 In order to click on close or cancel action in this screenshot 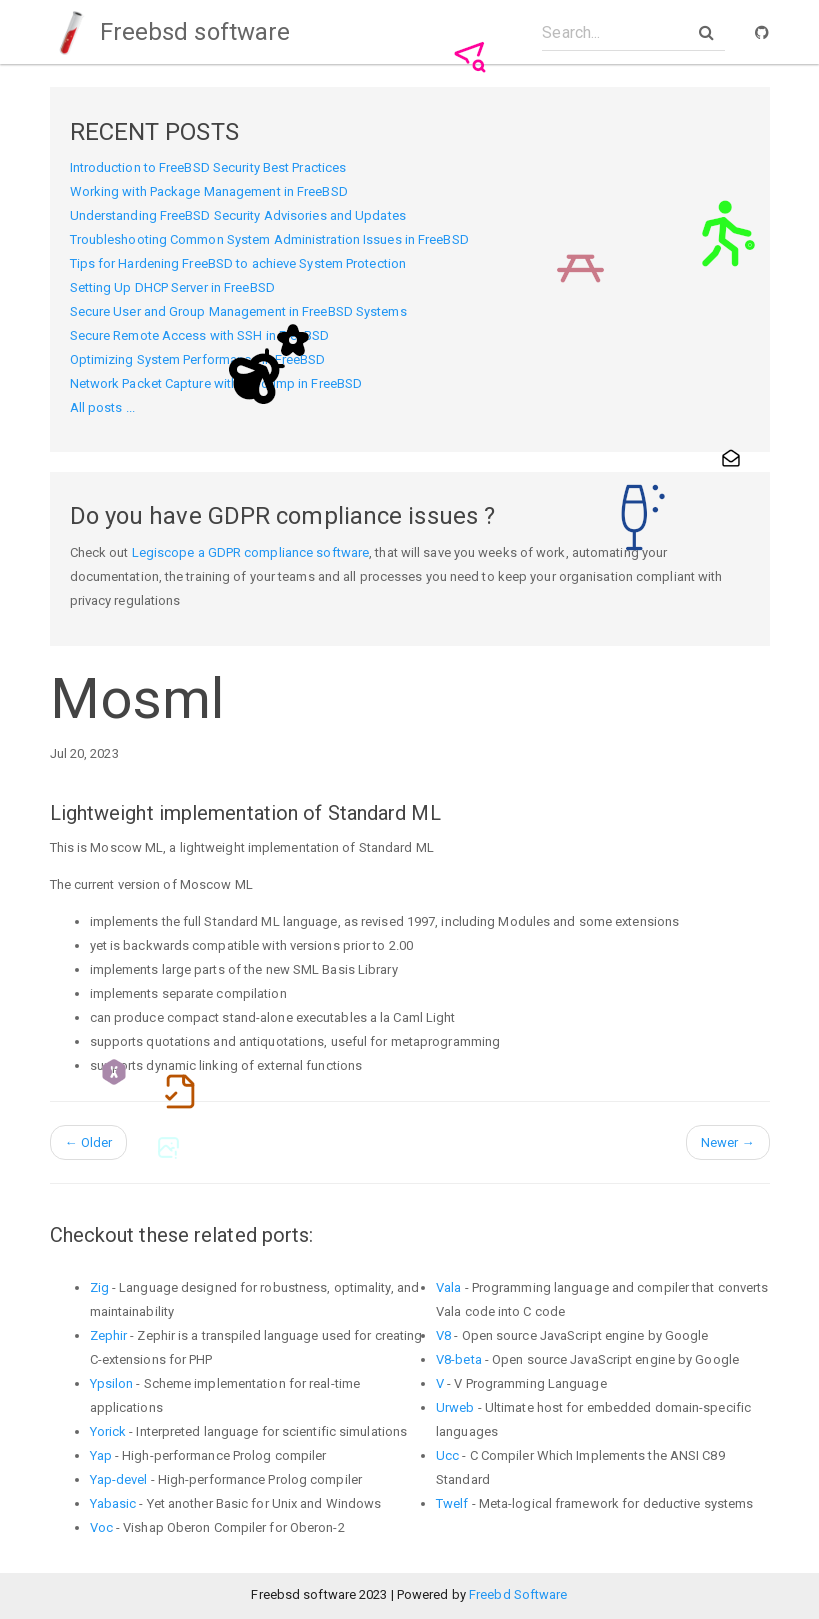, I will do `click(114, 1072)`.